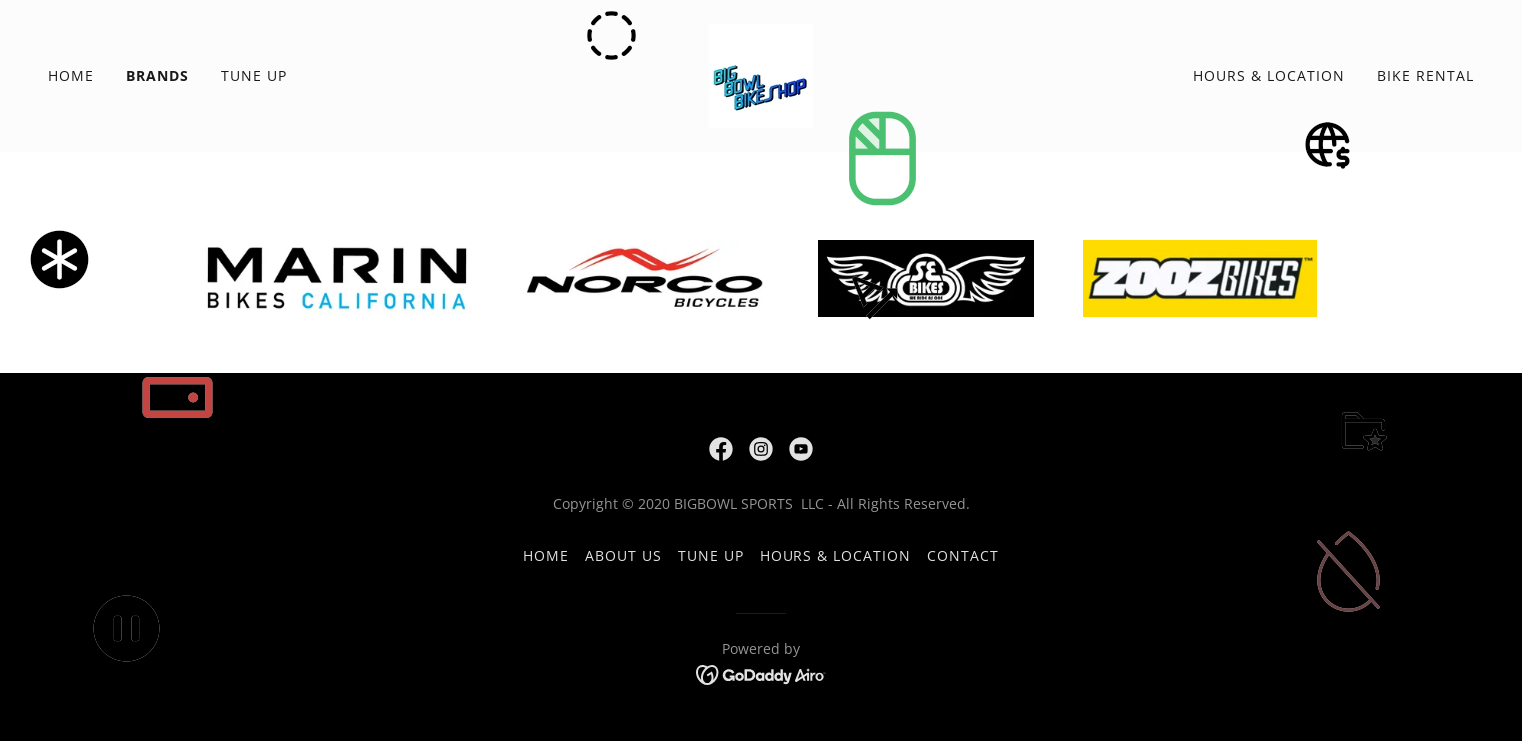 This screenshot has height=741, width=1522. Describe the element at coordinates (126, 628) in the screenshot. I see `pause media playback` at that location.